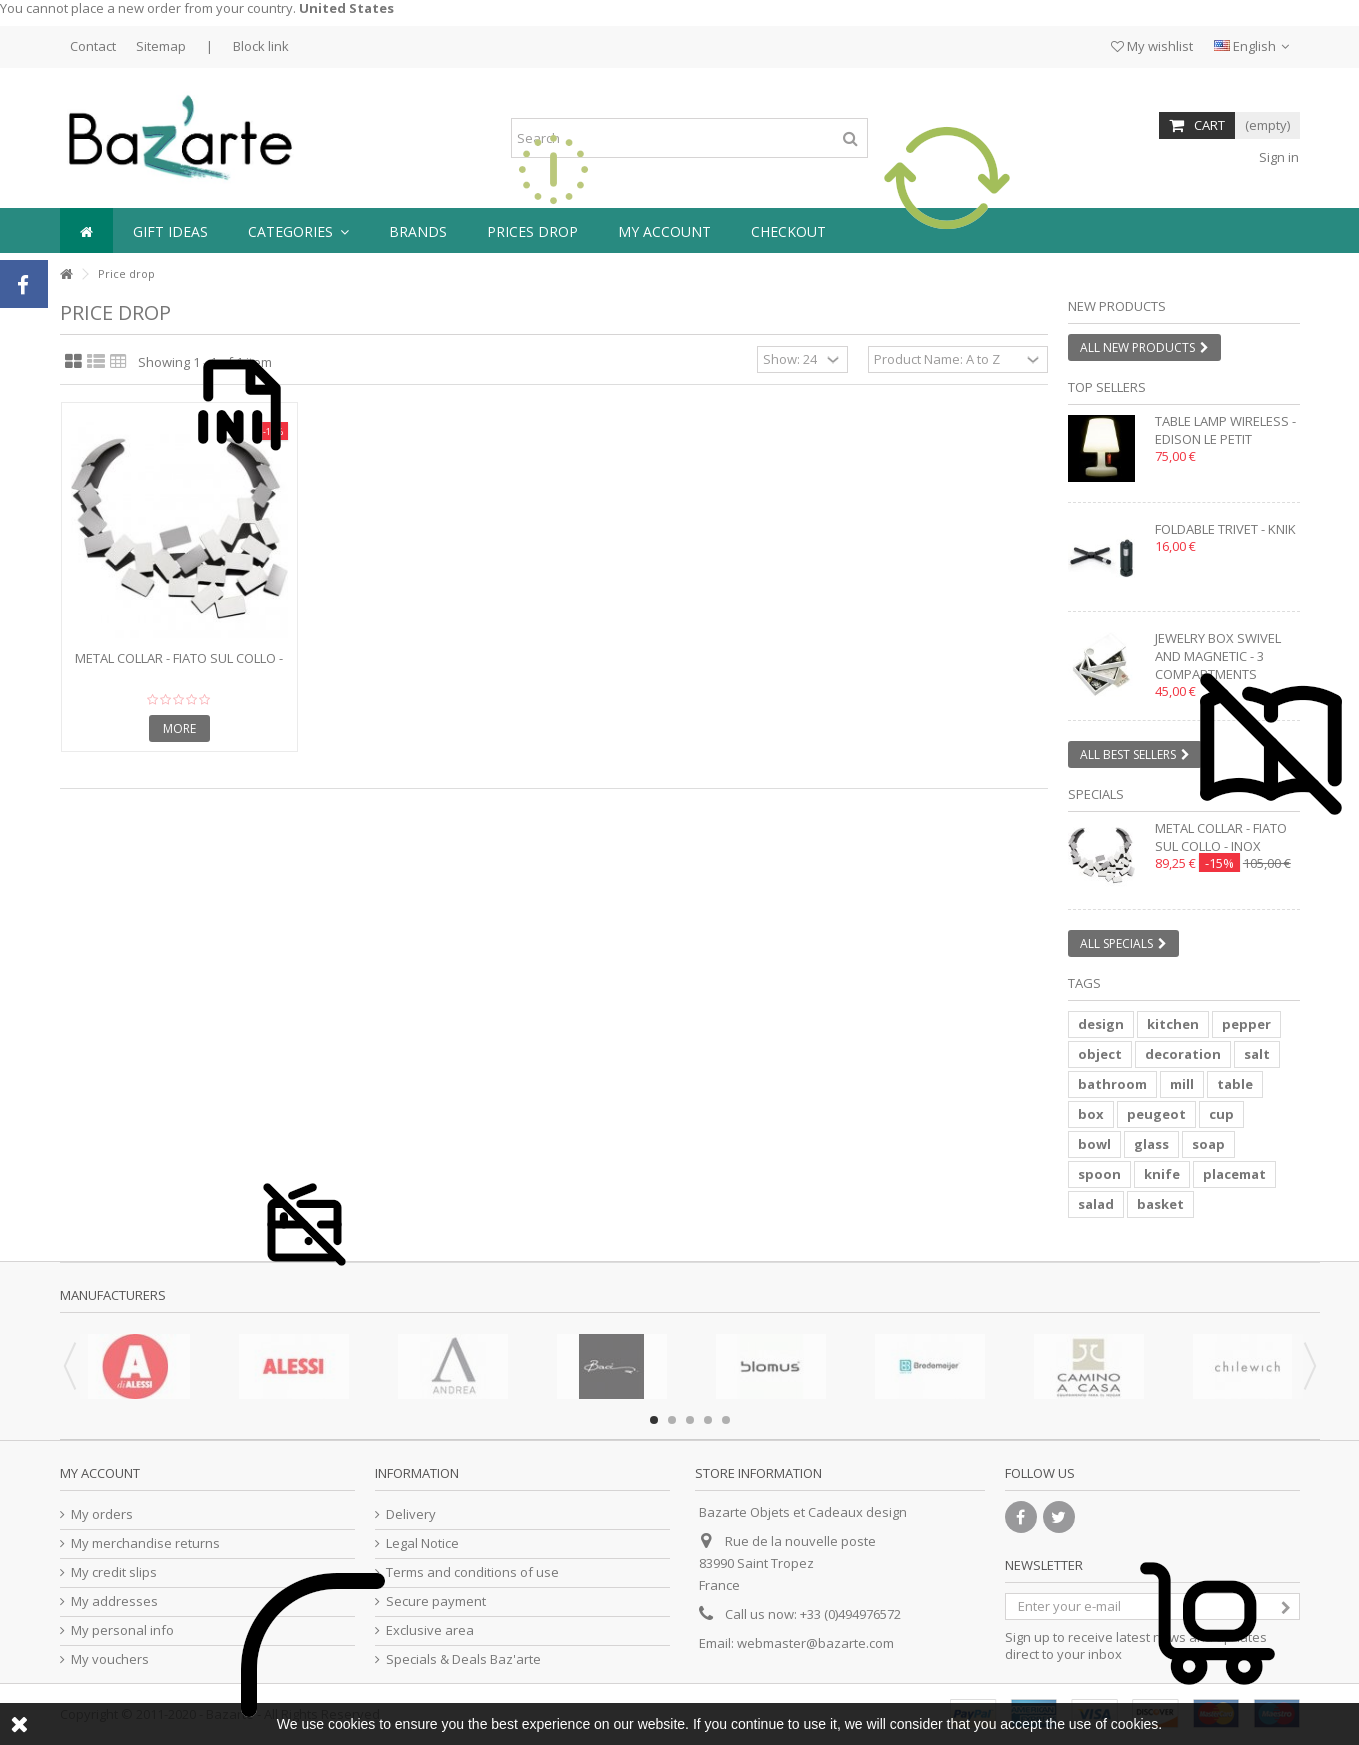 This screenshot has width=1359, height=1745. Describe the element at coordinates (1271, 744) in the screenshot. I see `book unavailable or not found` at that location.